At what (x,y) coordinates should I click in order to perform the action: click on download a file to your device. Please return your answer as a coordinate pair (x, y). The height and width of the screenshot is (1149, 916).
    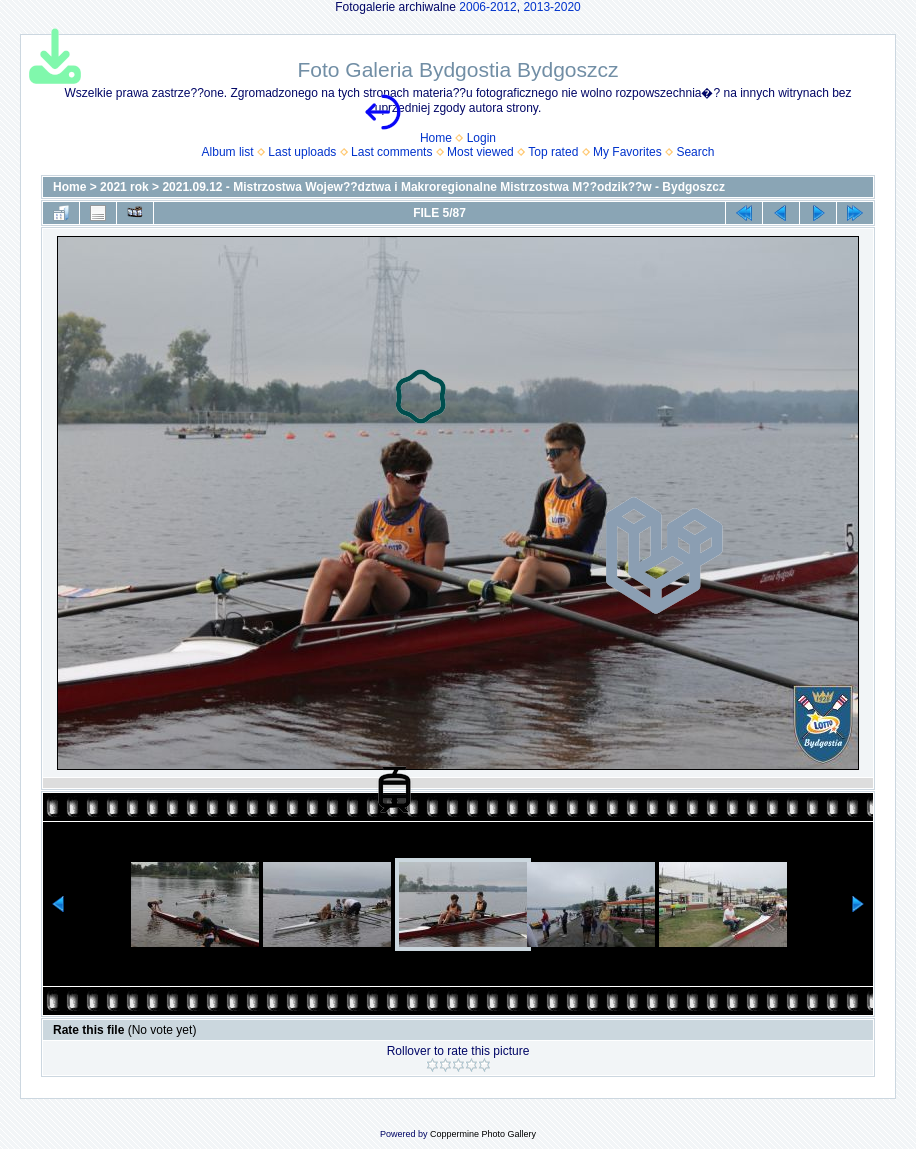
    Looking at the image, I should click on (55, 58).